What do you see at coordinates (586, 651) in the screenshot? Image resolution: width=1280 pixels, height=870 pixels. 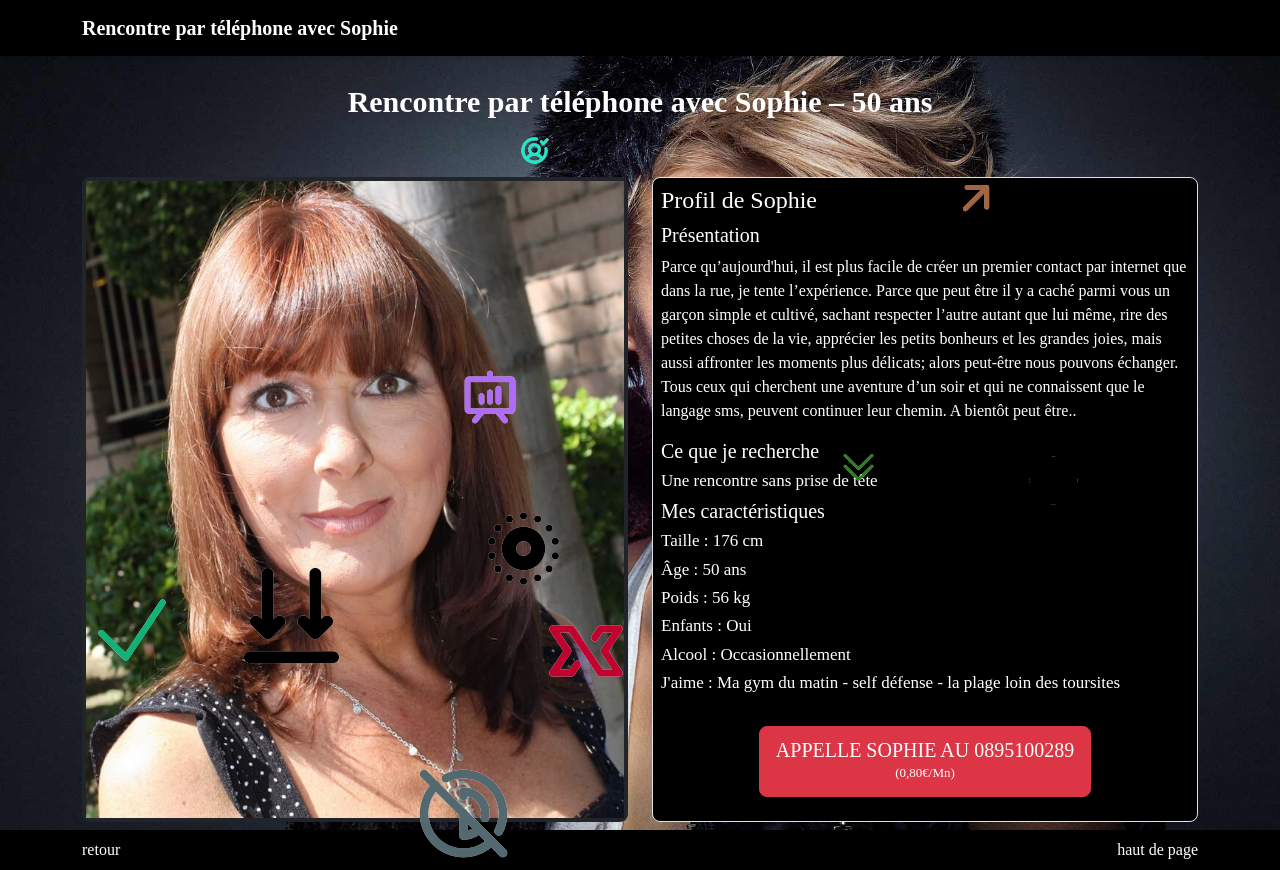 I see `xdeep brand logo` at bounding box center [586, 651].